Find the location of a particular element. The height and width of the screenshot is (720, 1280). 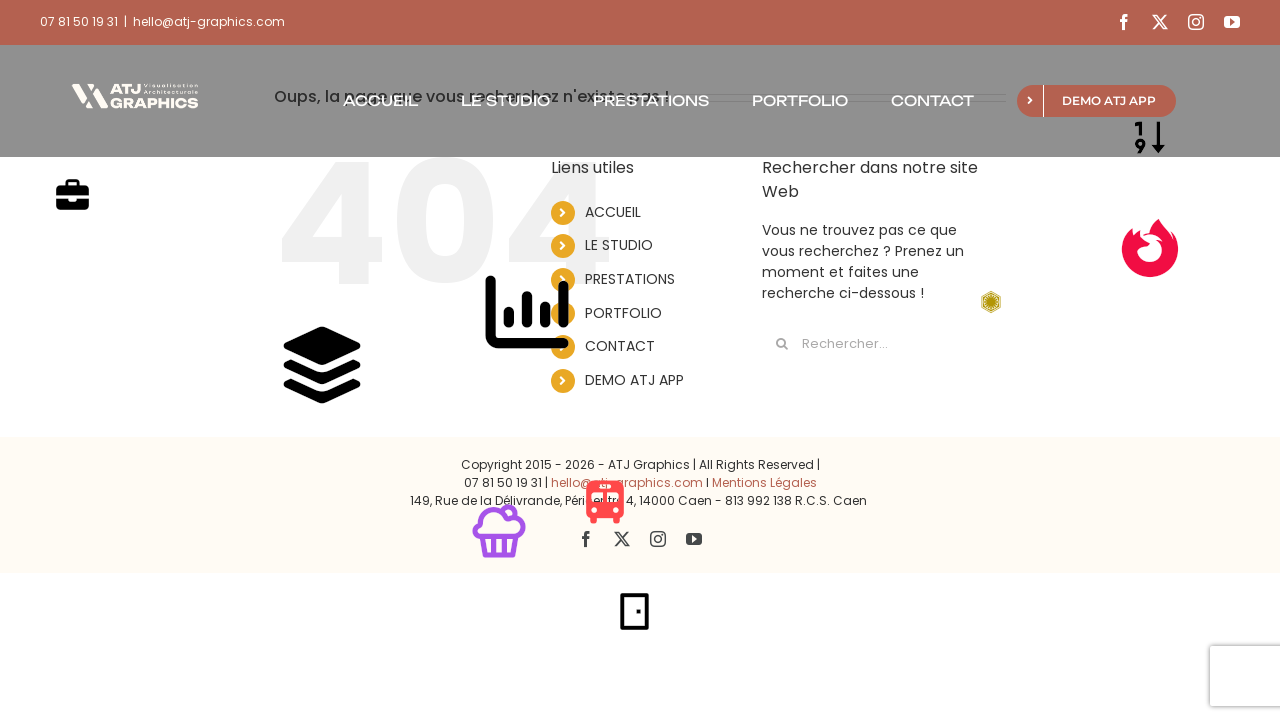

open Mozilla Firefox browser is located at coordinates (1150, 248).